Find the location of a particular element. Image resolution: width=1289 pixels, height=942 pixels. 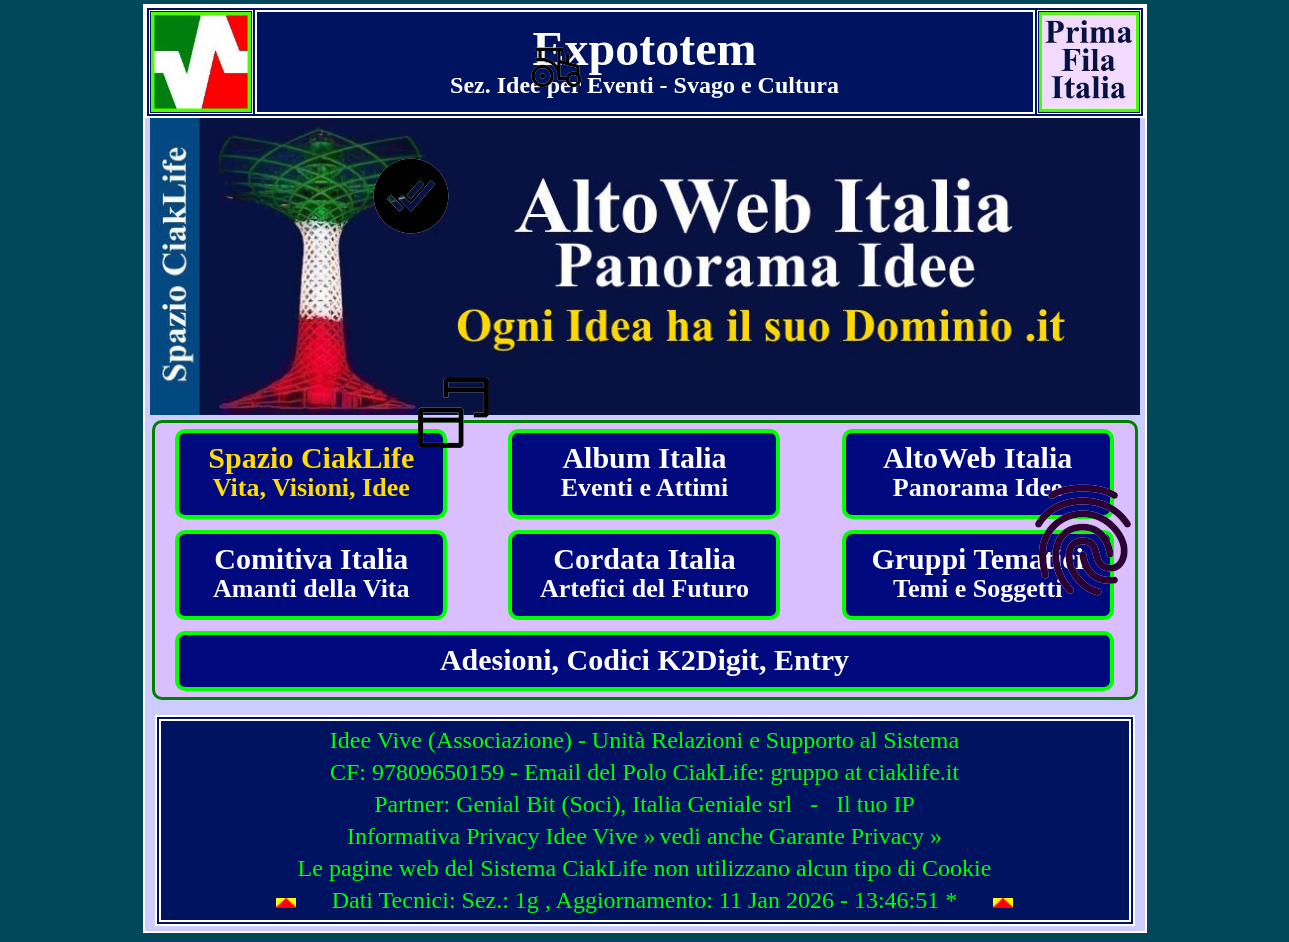

authenticate with fingerprint is located at coordinates (1083, 540).